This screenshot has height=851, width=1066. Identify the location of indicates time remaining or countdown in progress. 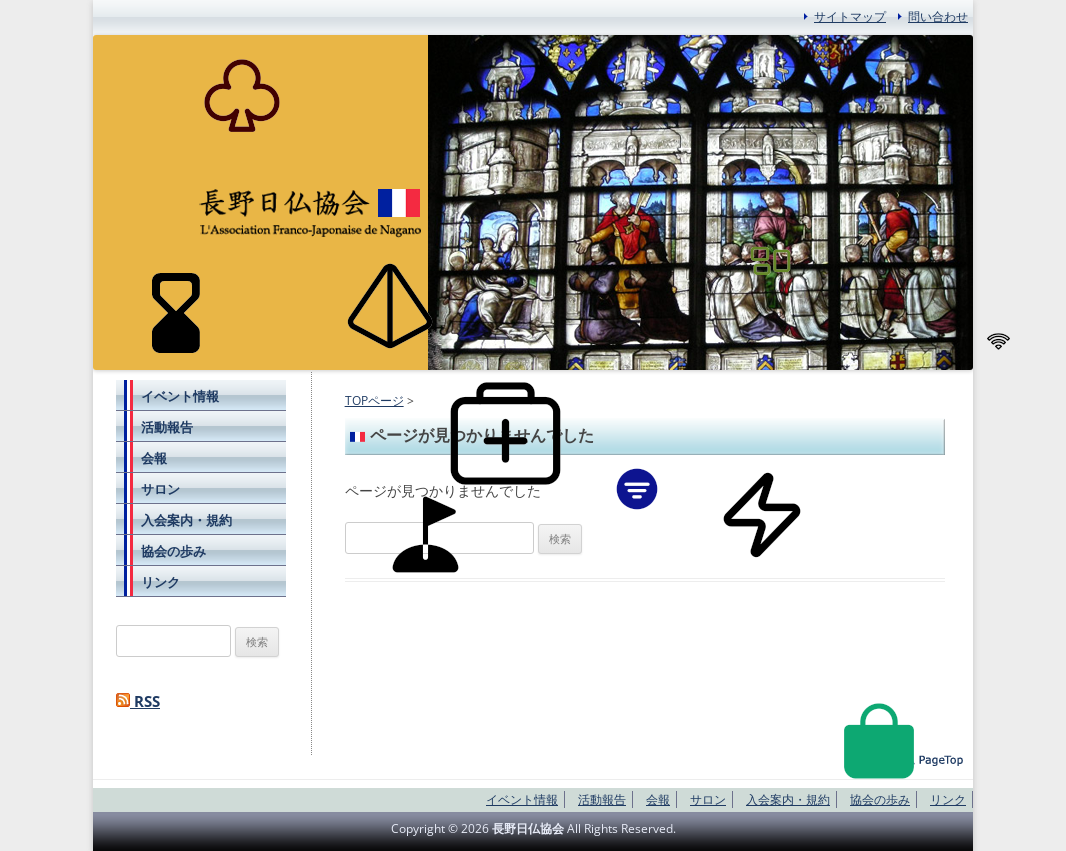
(176, 313).